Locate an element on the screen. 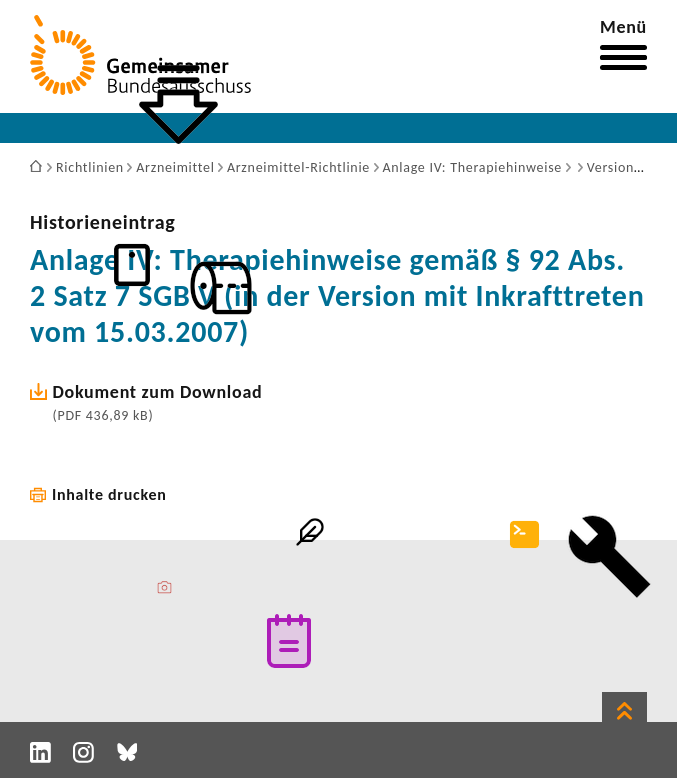 The width and height of the screenshot is (677, 778). open notepad or notes app is located at coordinates (289, 642).